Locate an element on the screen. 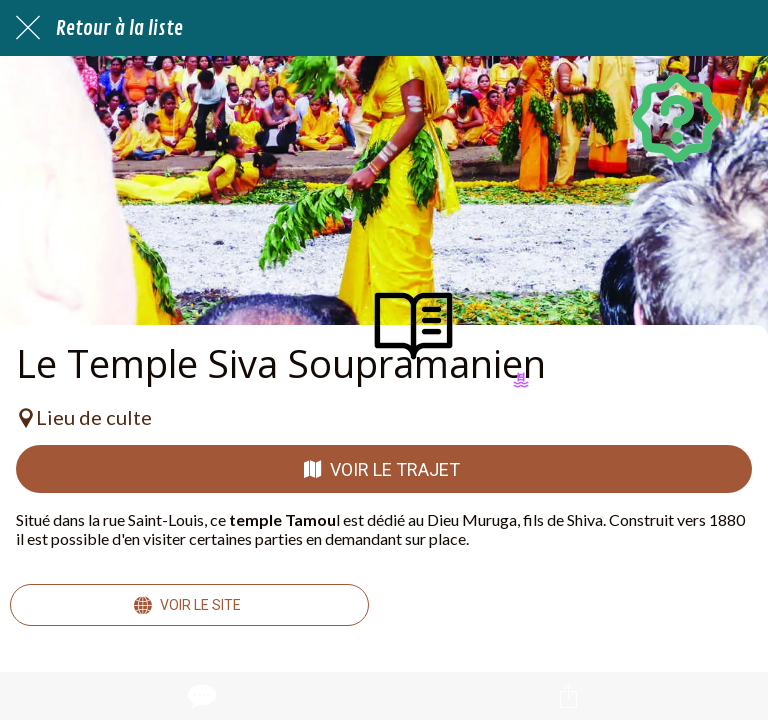 This screenshot has height=720, width=768. open reading mode or e-reader is located at coordinates (413, 320).